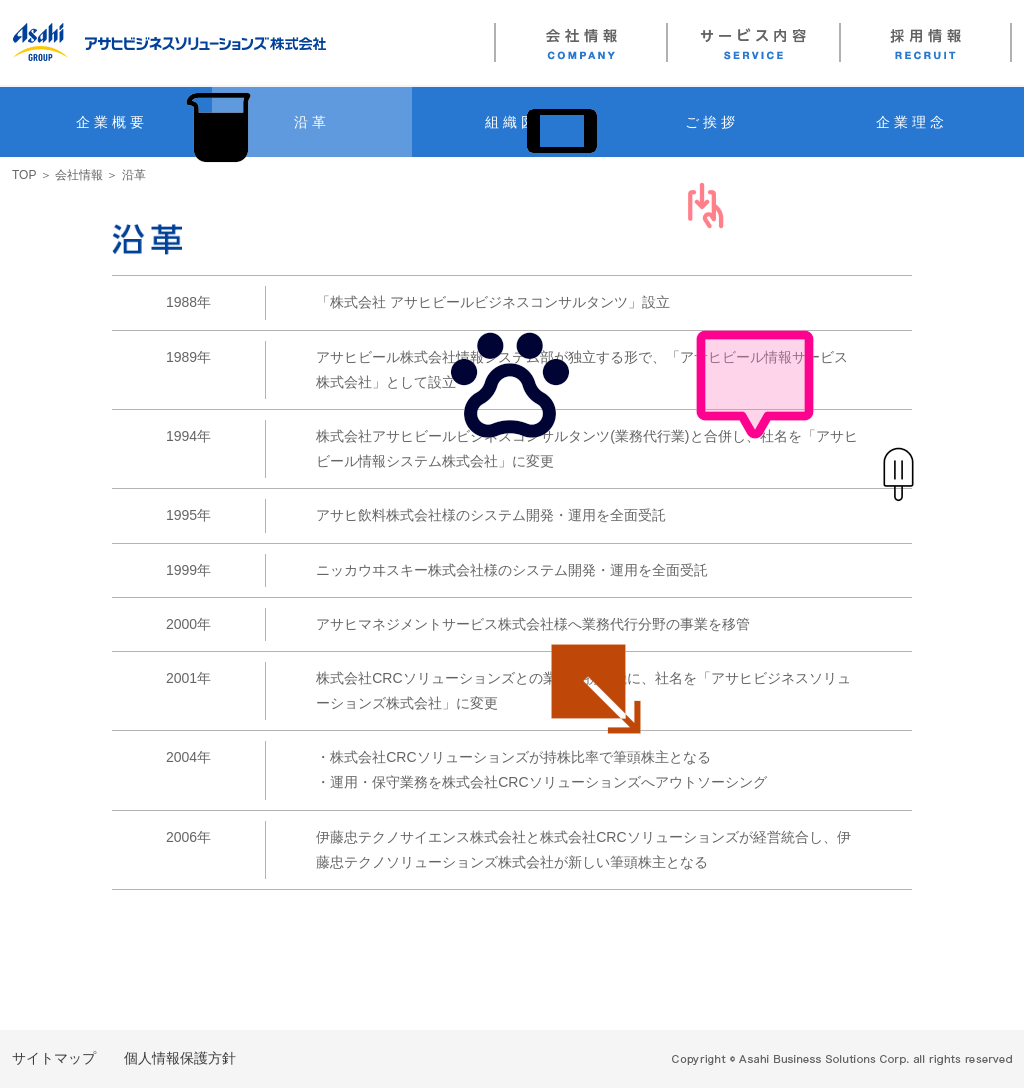  What do you see at coordinates (898, 473) in the screenshot?
I see `access summer or seasonal content` at bounding box center [898, 473].